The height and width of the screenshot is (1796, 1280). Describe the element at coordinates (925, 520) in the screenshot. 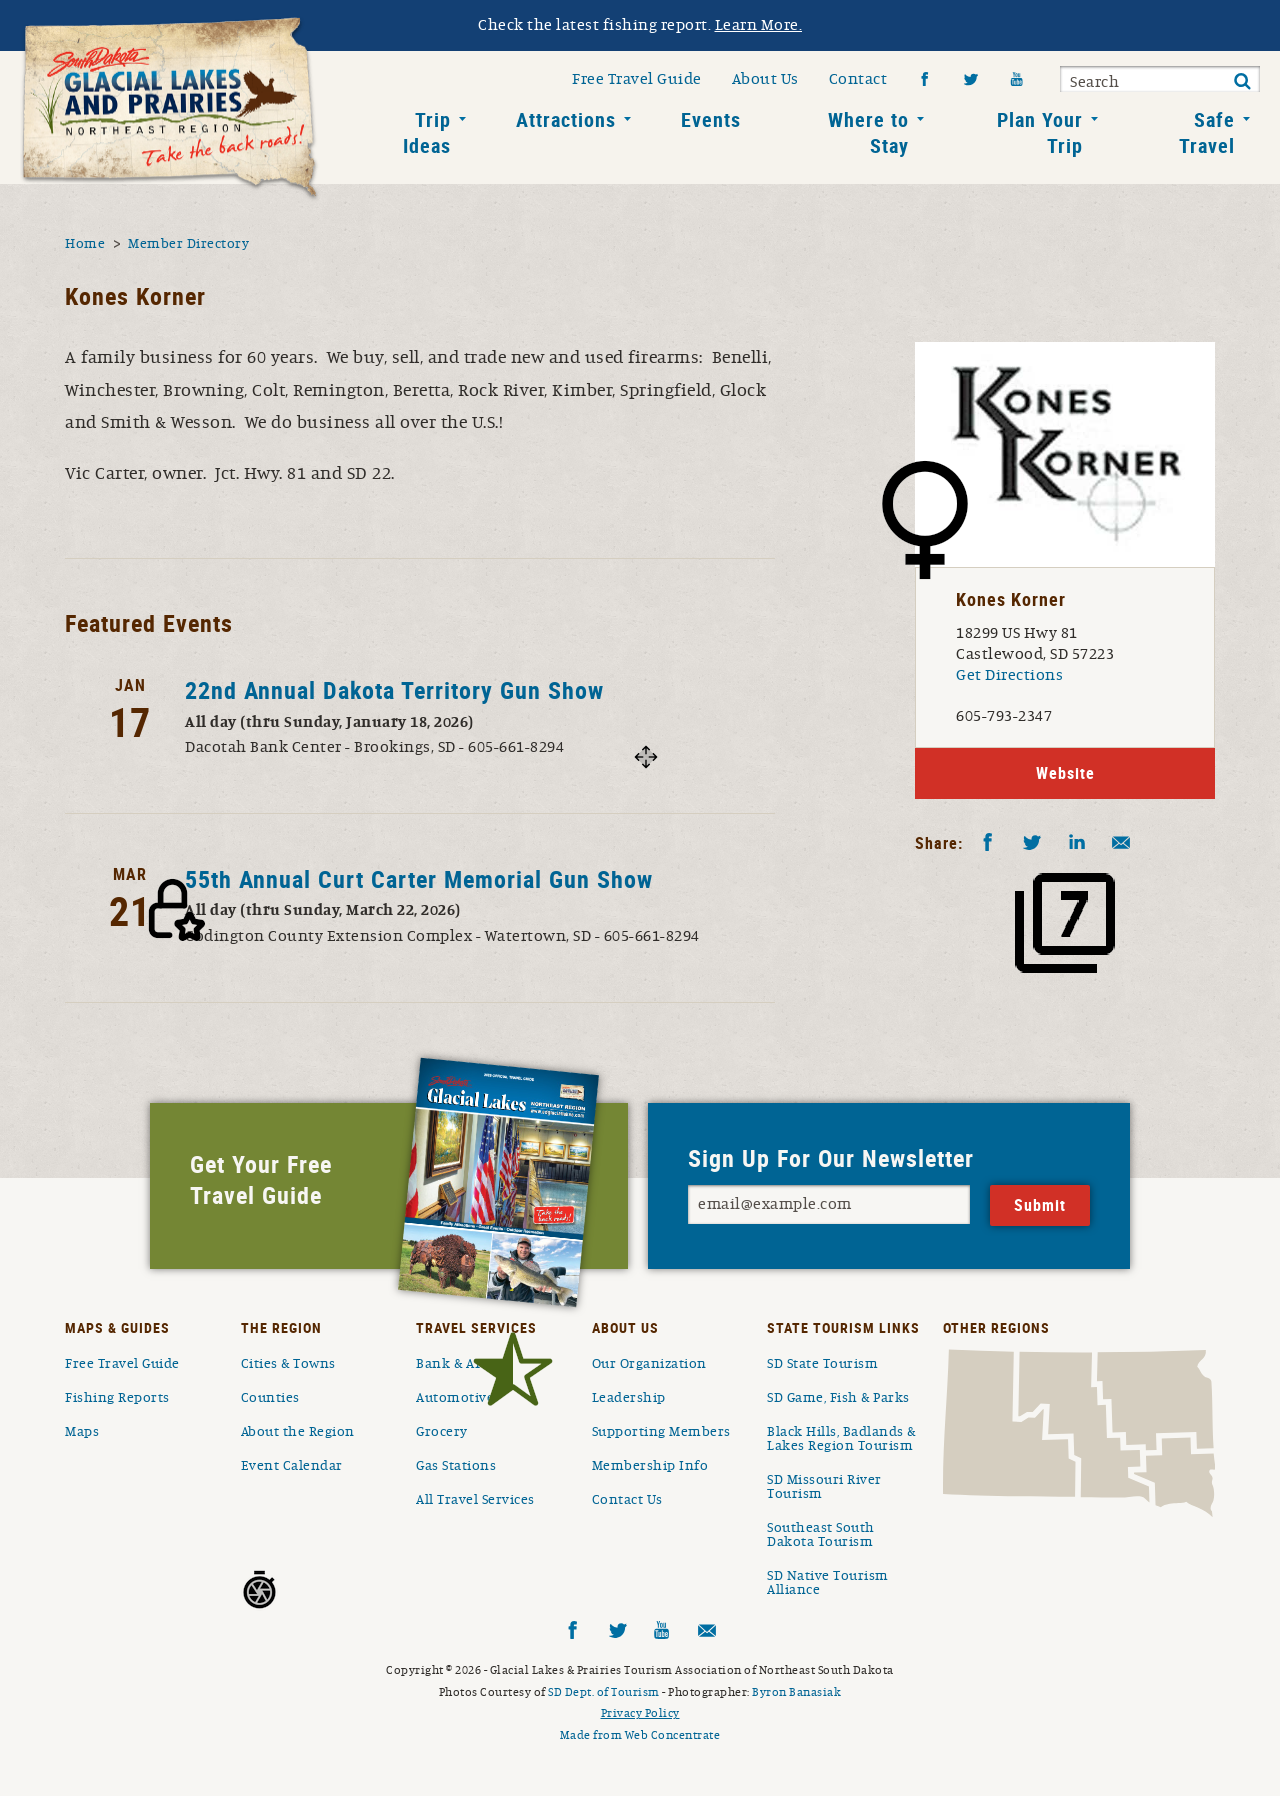

I see `select female gender option` at that location.